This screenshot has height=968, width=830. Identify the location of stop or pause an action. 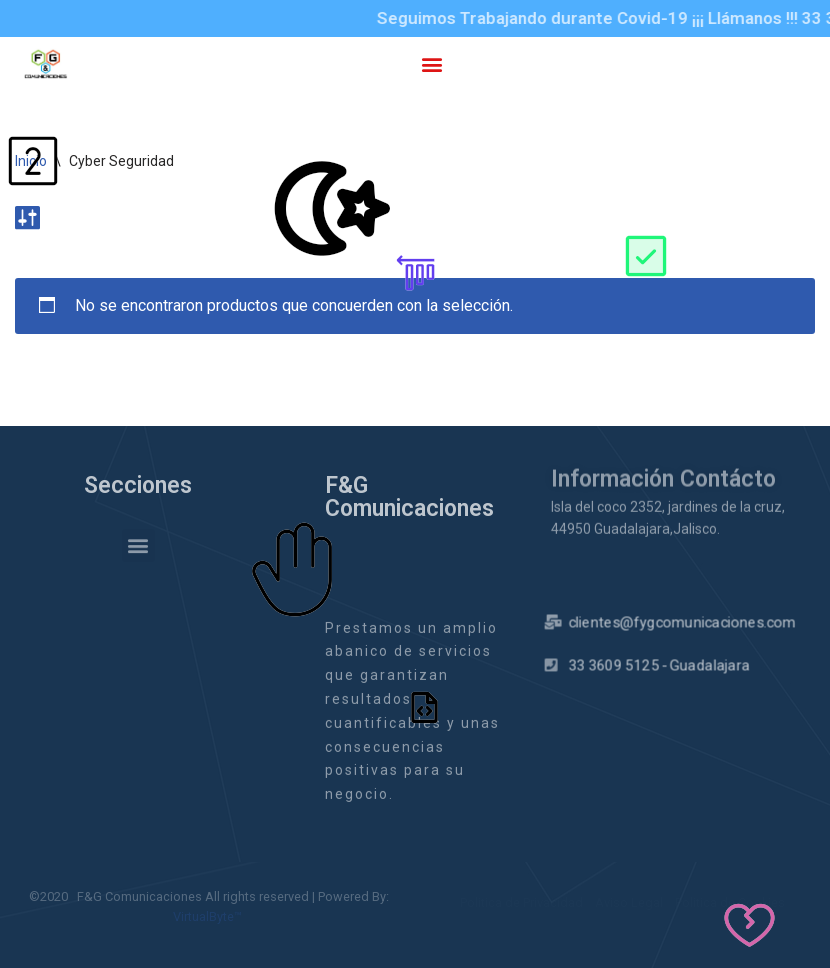
(295, 569).